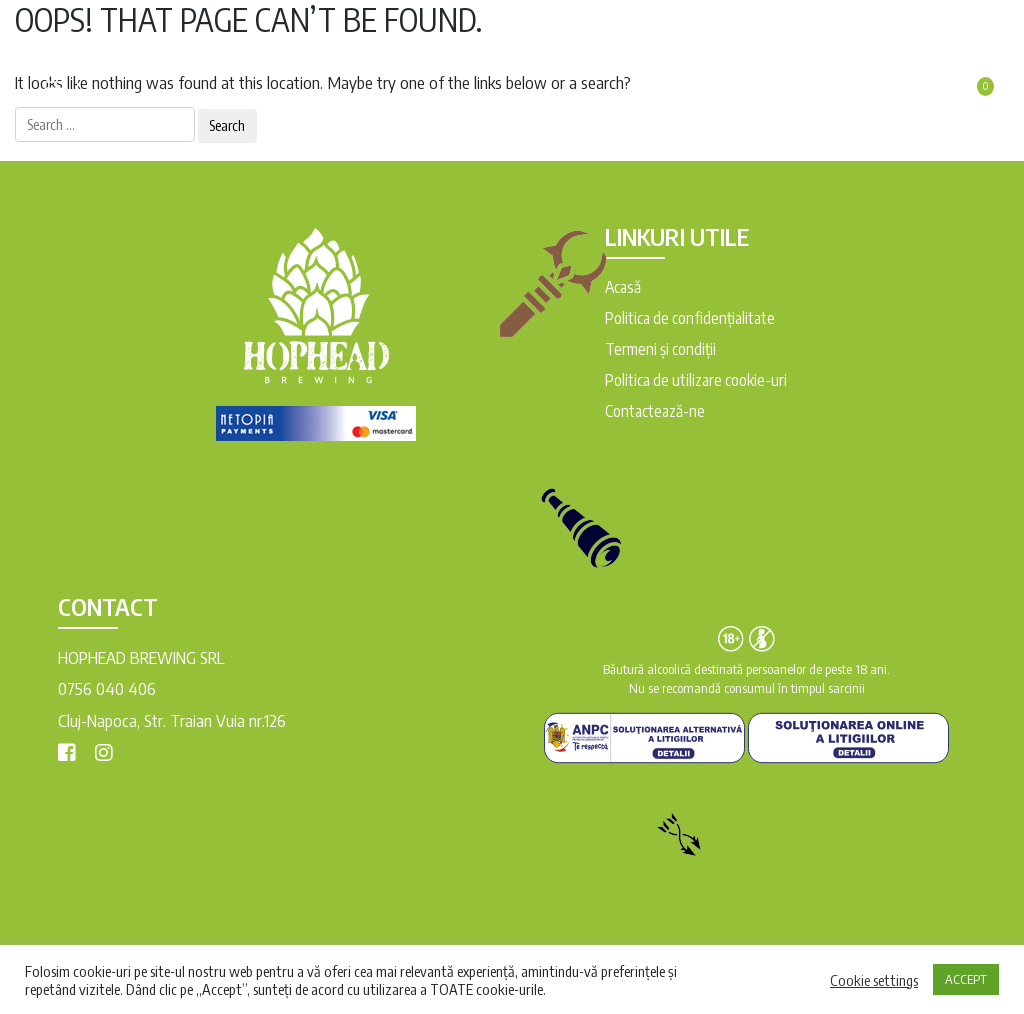  Describe the element at coordinates (678, 834) in the screenshot. I see `indicates crossing paths or intersecting directions` at that location.